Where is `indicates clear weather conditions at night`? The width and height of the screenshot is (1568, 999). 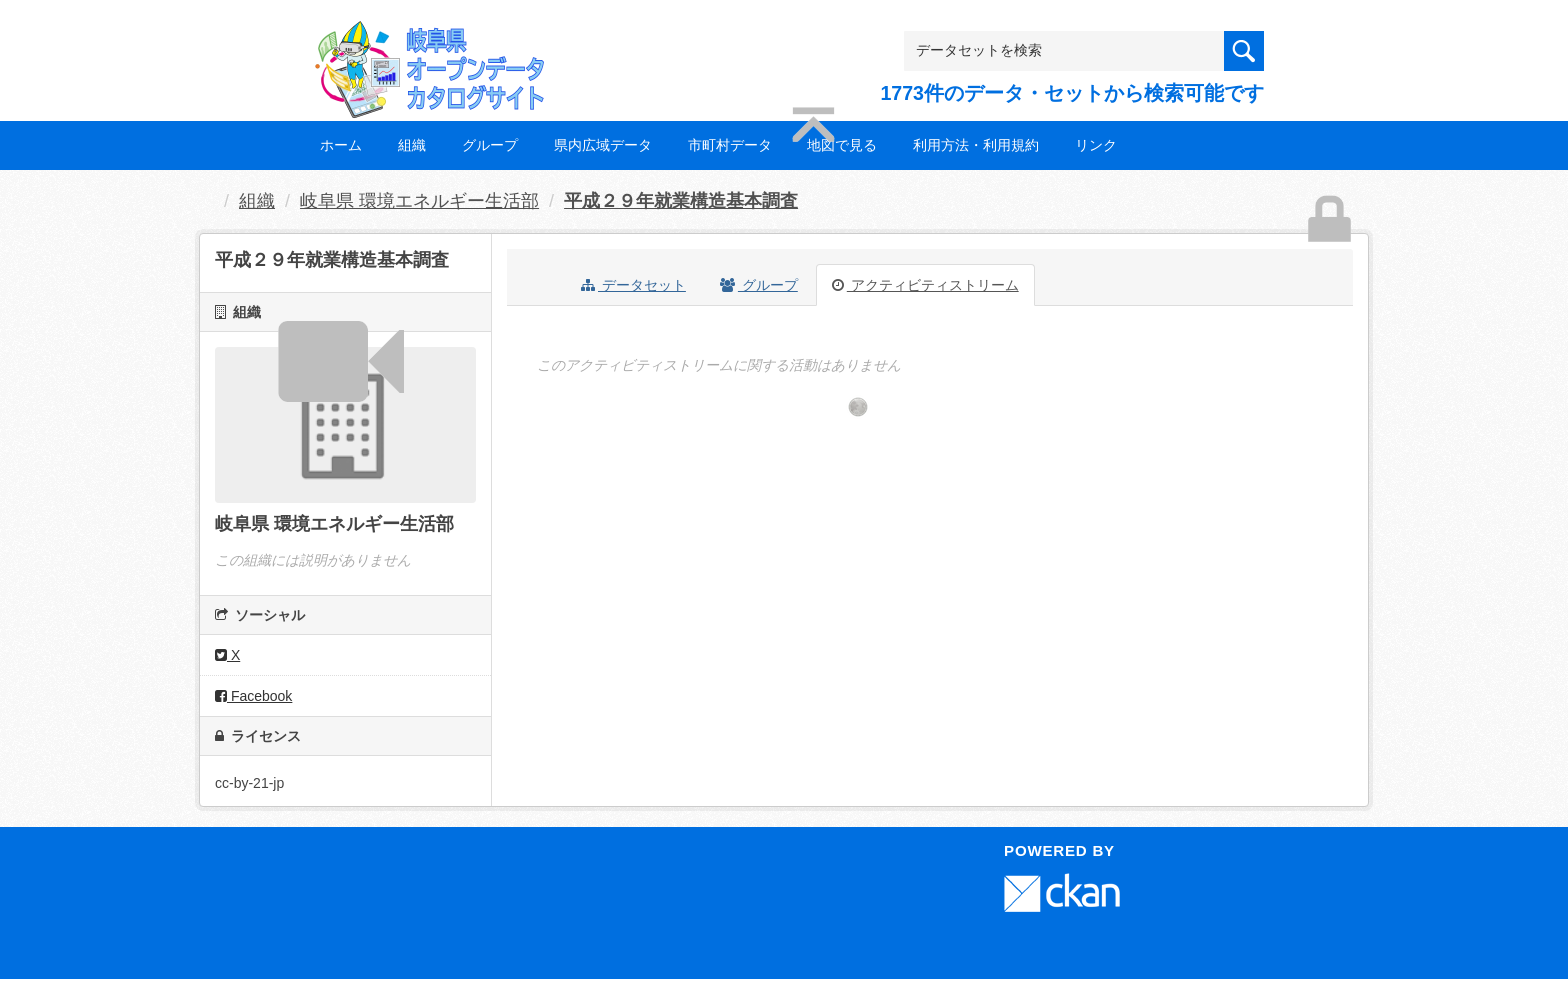
indicates clear weather conditions at night is located at coordinates (858, 407).